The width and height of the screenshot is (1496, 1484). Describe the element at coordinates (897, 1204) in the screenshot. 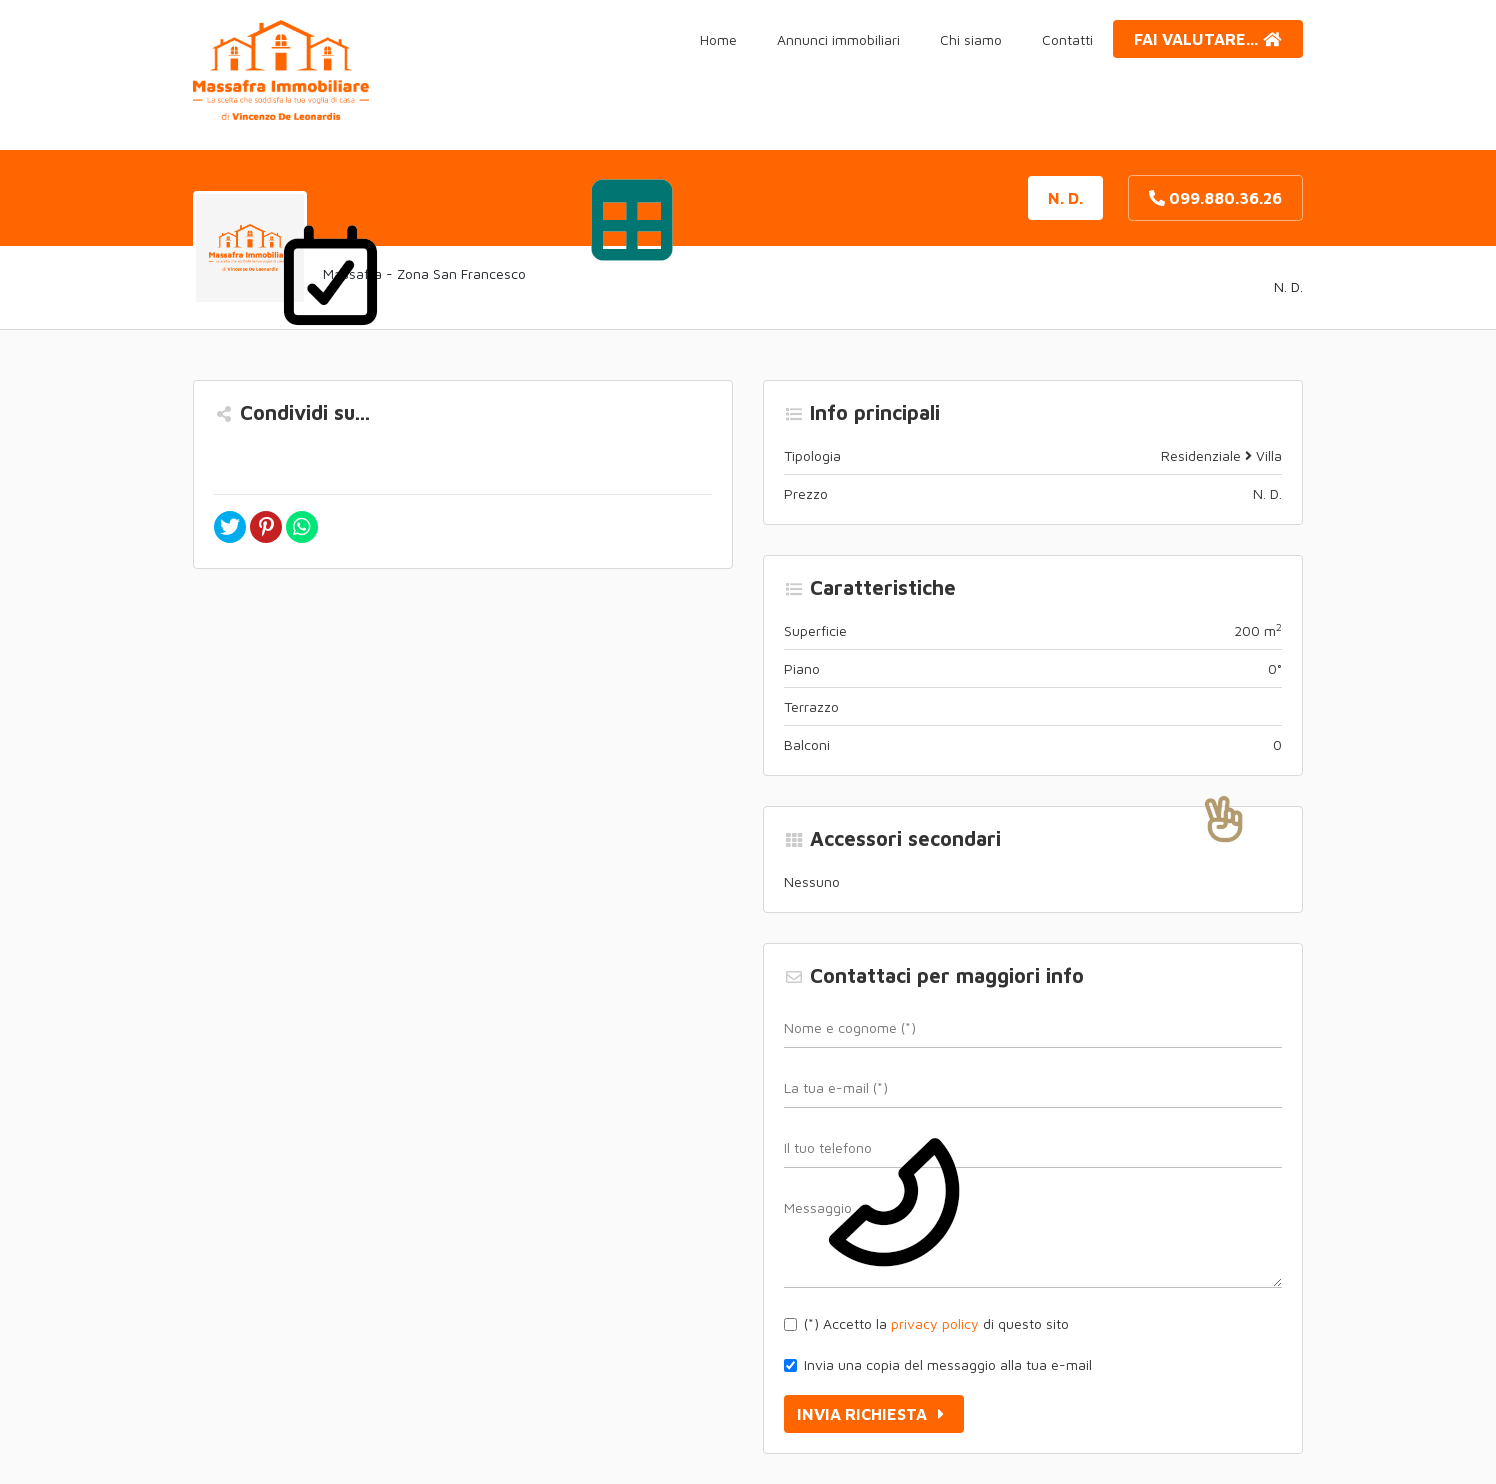

I see `select melon or cantaloupe fruit` at that location.